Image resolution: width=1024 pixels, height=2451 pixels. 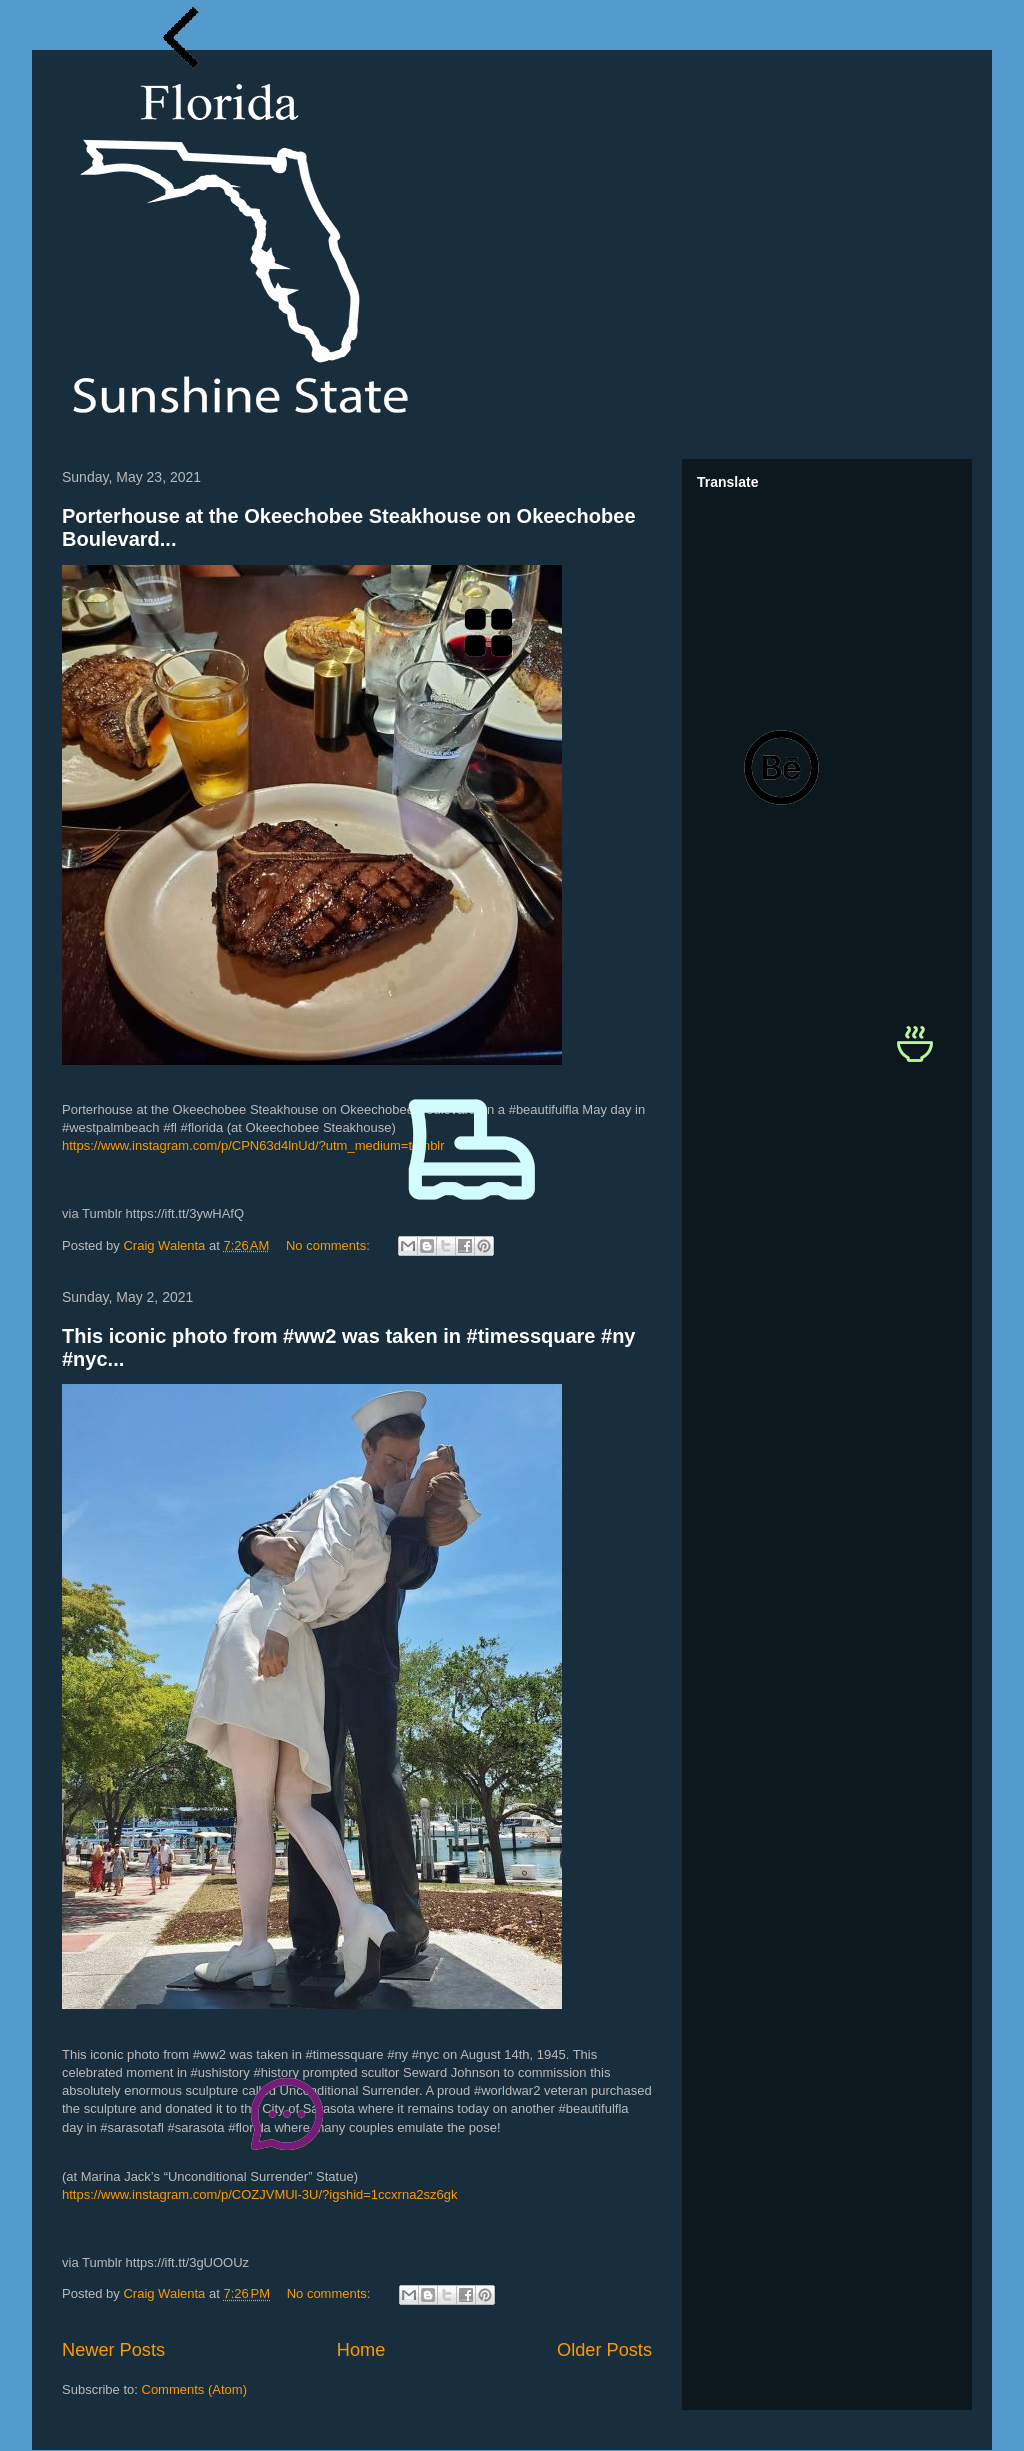 I want to click on open chat or messaging, so click(x=287, y=2114).